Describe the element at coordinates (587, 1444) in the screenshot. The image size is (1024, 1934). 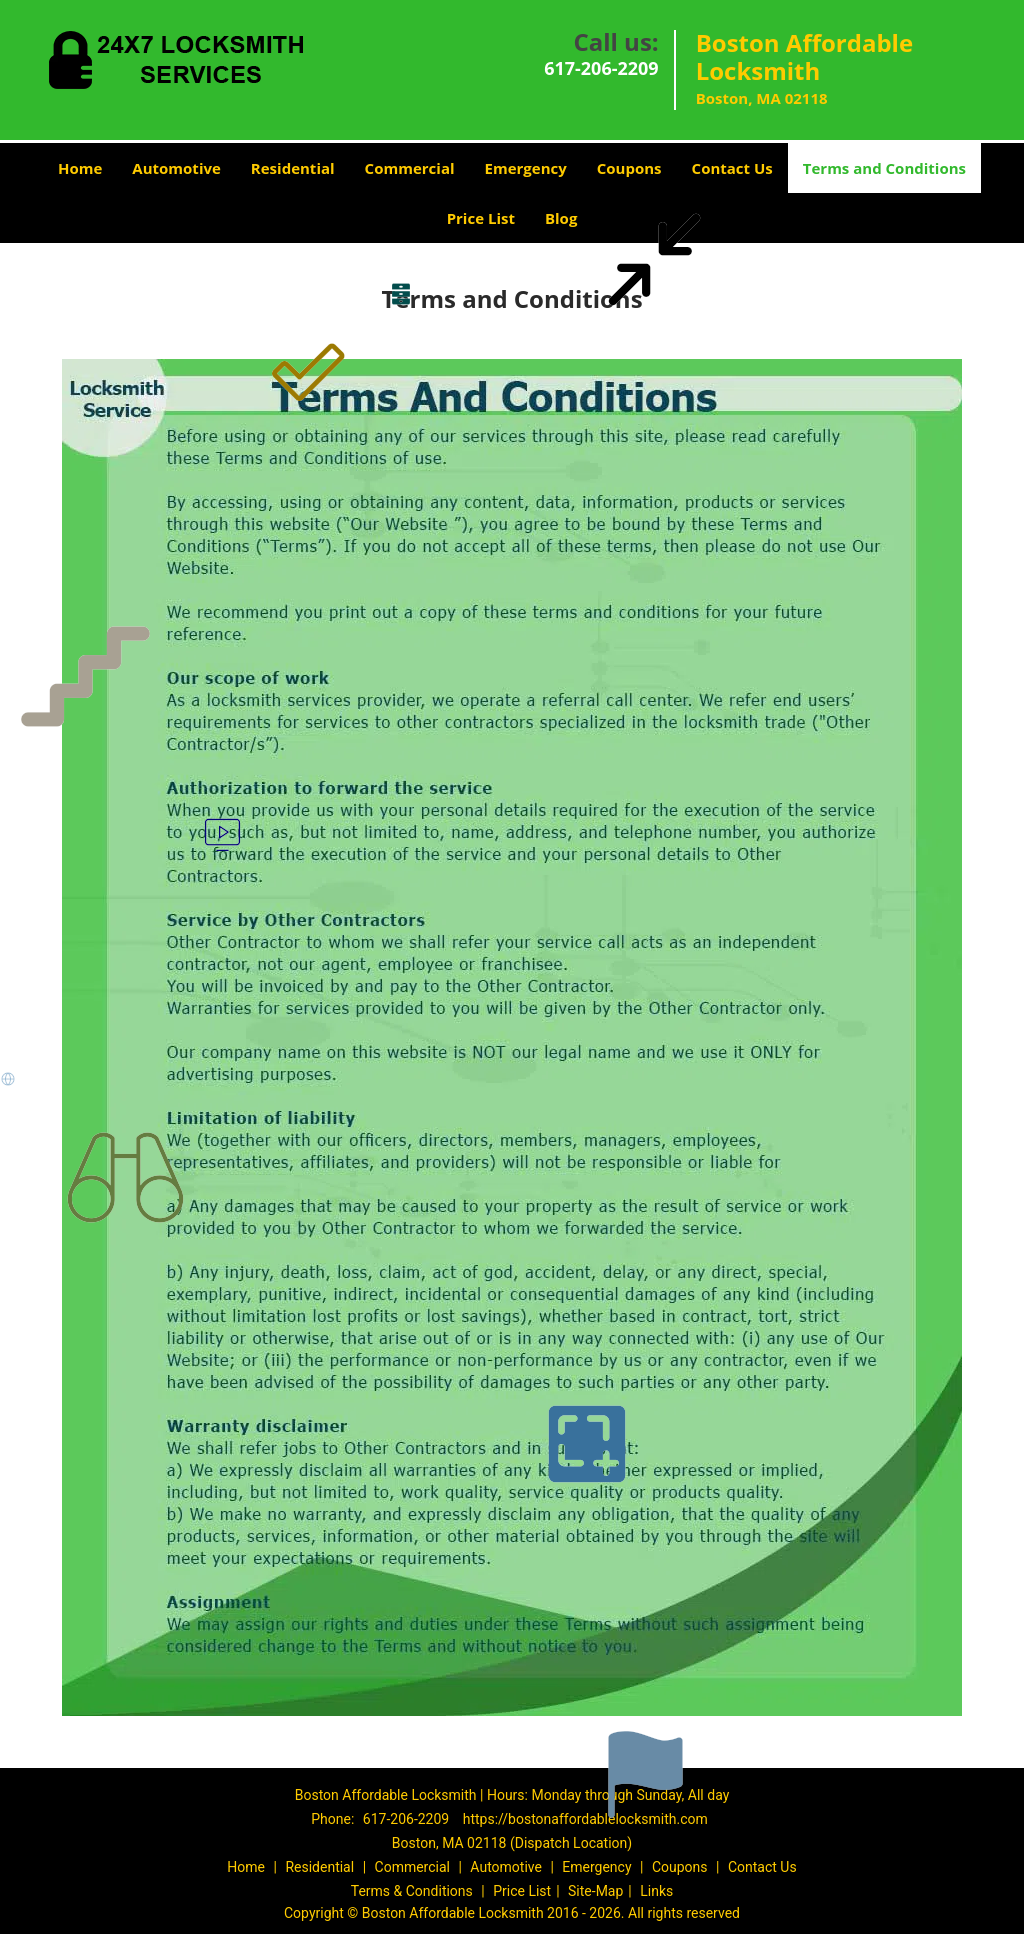
I see `add to current selection` at that location.